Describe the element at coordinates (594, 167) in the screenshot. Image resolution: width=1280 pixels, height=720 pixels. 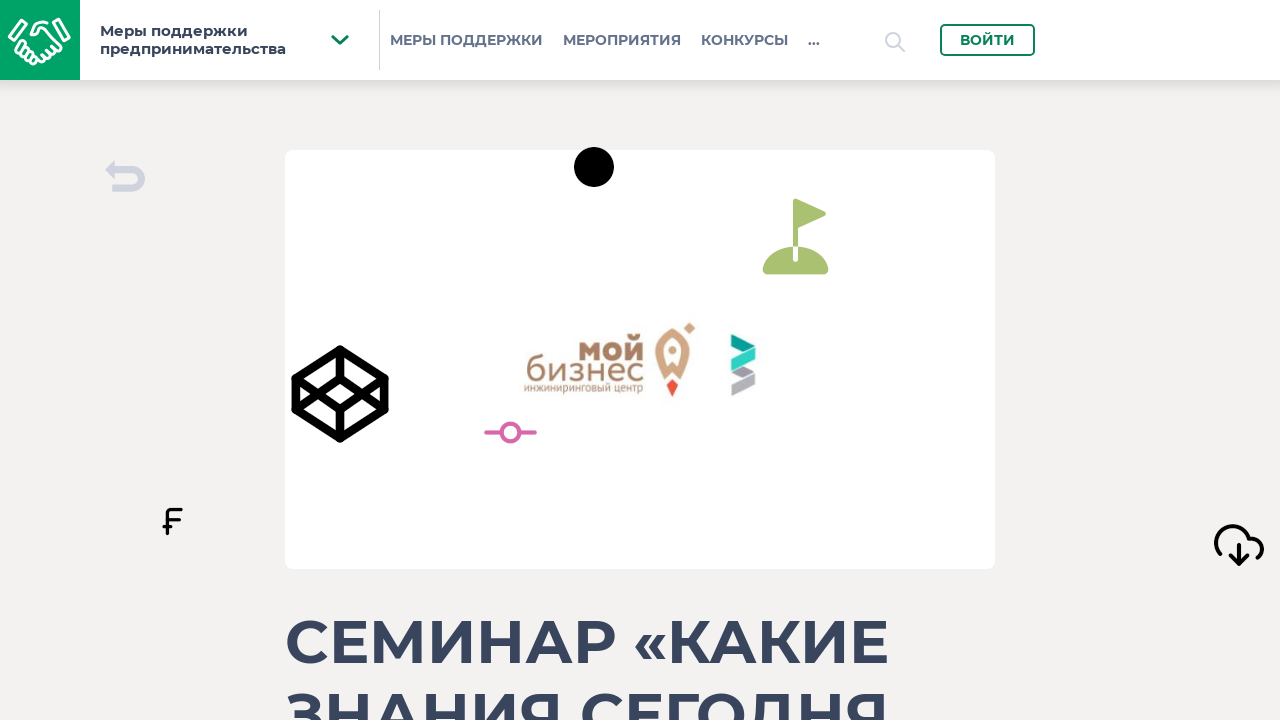
I see `start recording audio or video` at that location.